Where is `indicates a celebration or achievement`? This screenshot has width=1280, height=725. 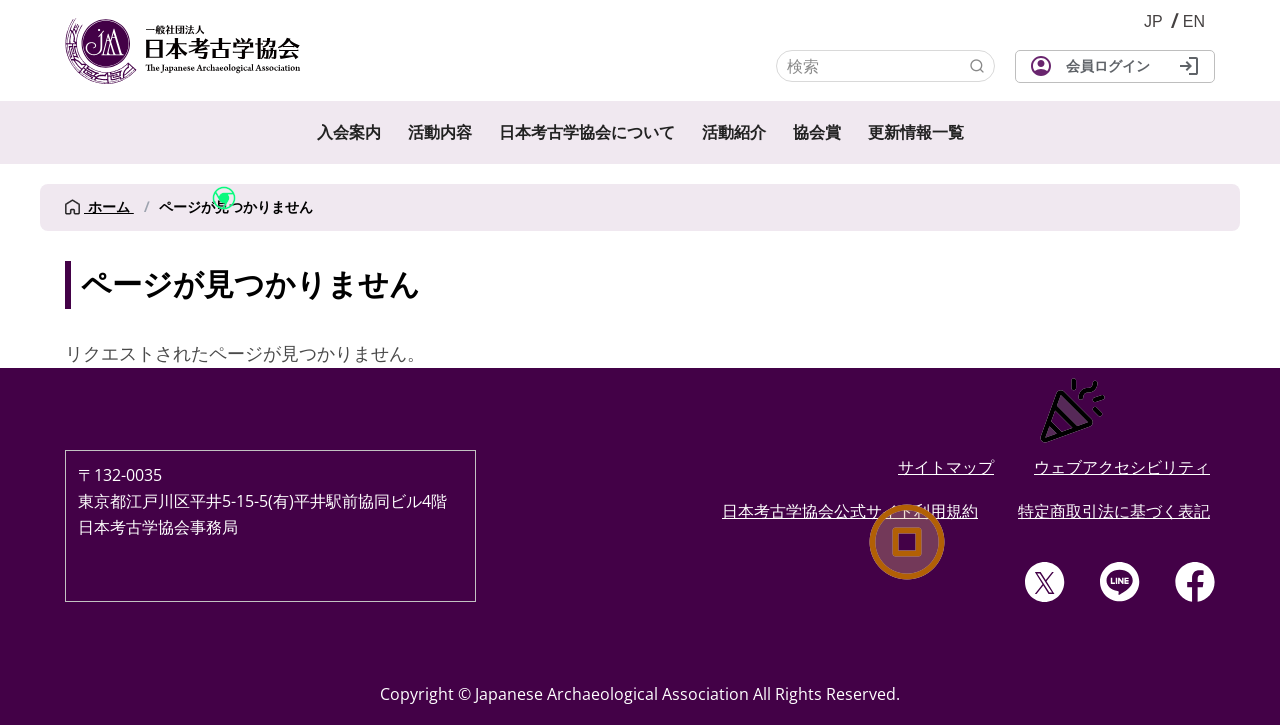
indicates a celebration or achievement is located at coordinates (1069, 414).